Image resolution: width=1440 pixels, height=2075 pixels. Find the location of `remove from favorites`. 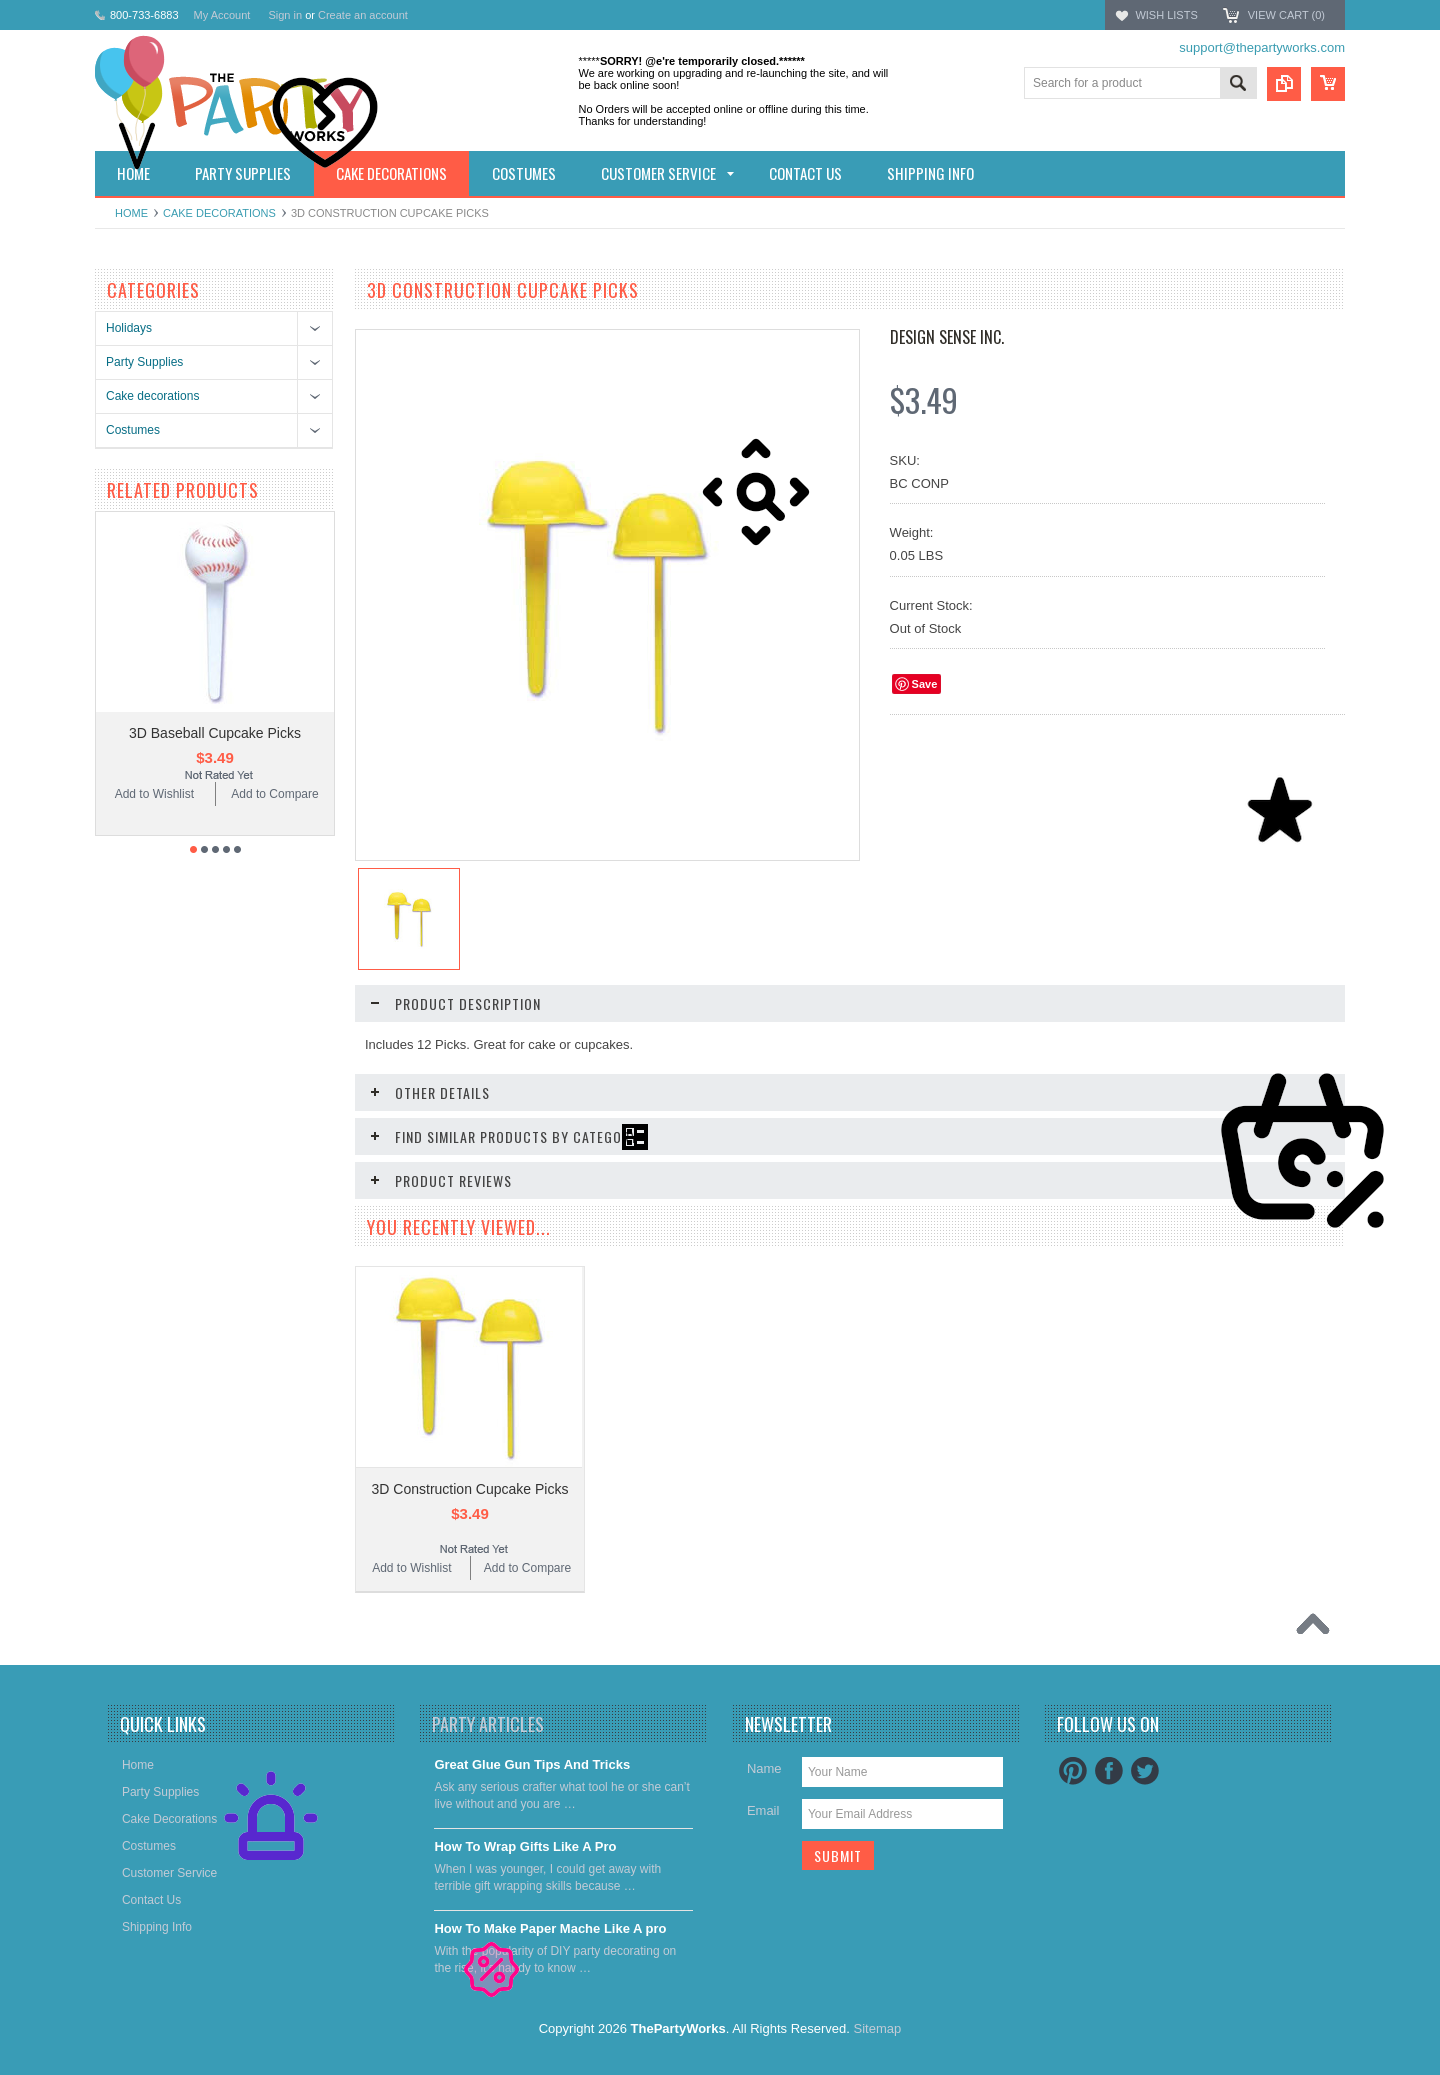

remove from favorites is located at coordinates (325, 119).